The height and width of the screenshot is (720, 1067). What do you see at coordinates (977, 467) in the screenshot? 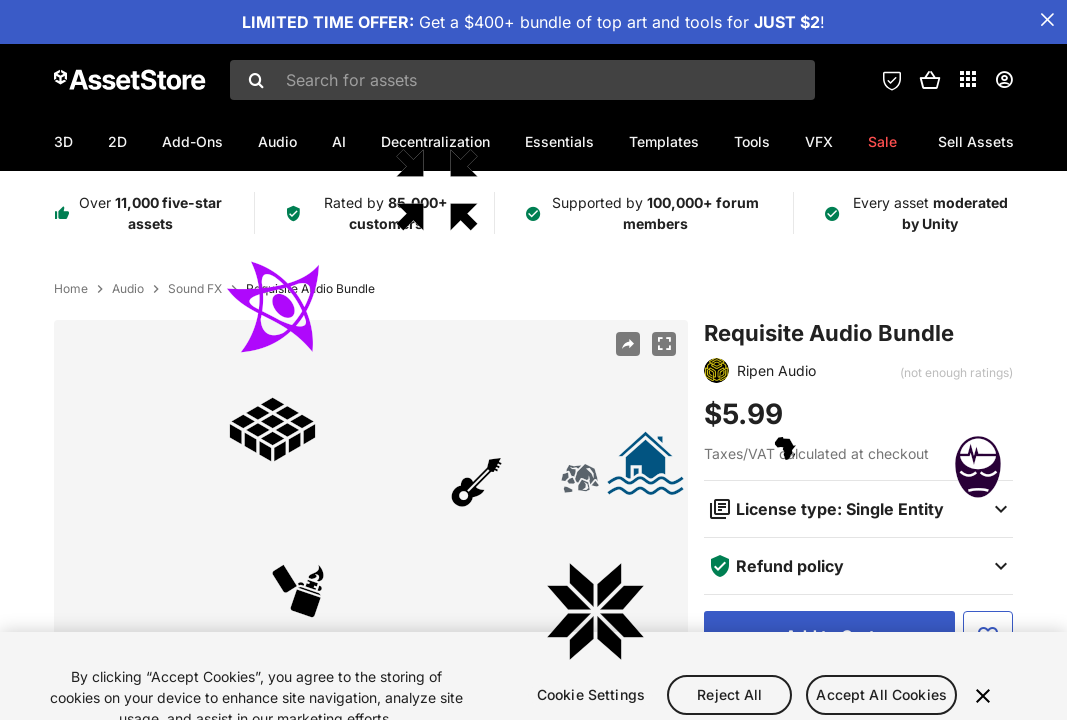
I see `indicates player is in a coma or unconscious state` at bounding box center [977, 467].